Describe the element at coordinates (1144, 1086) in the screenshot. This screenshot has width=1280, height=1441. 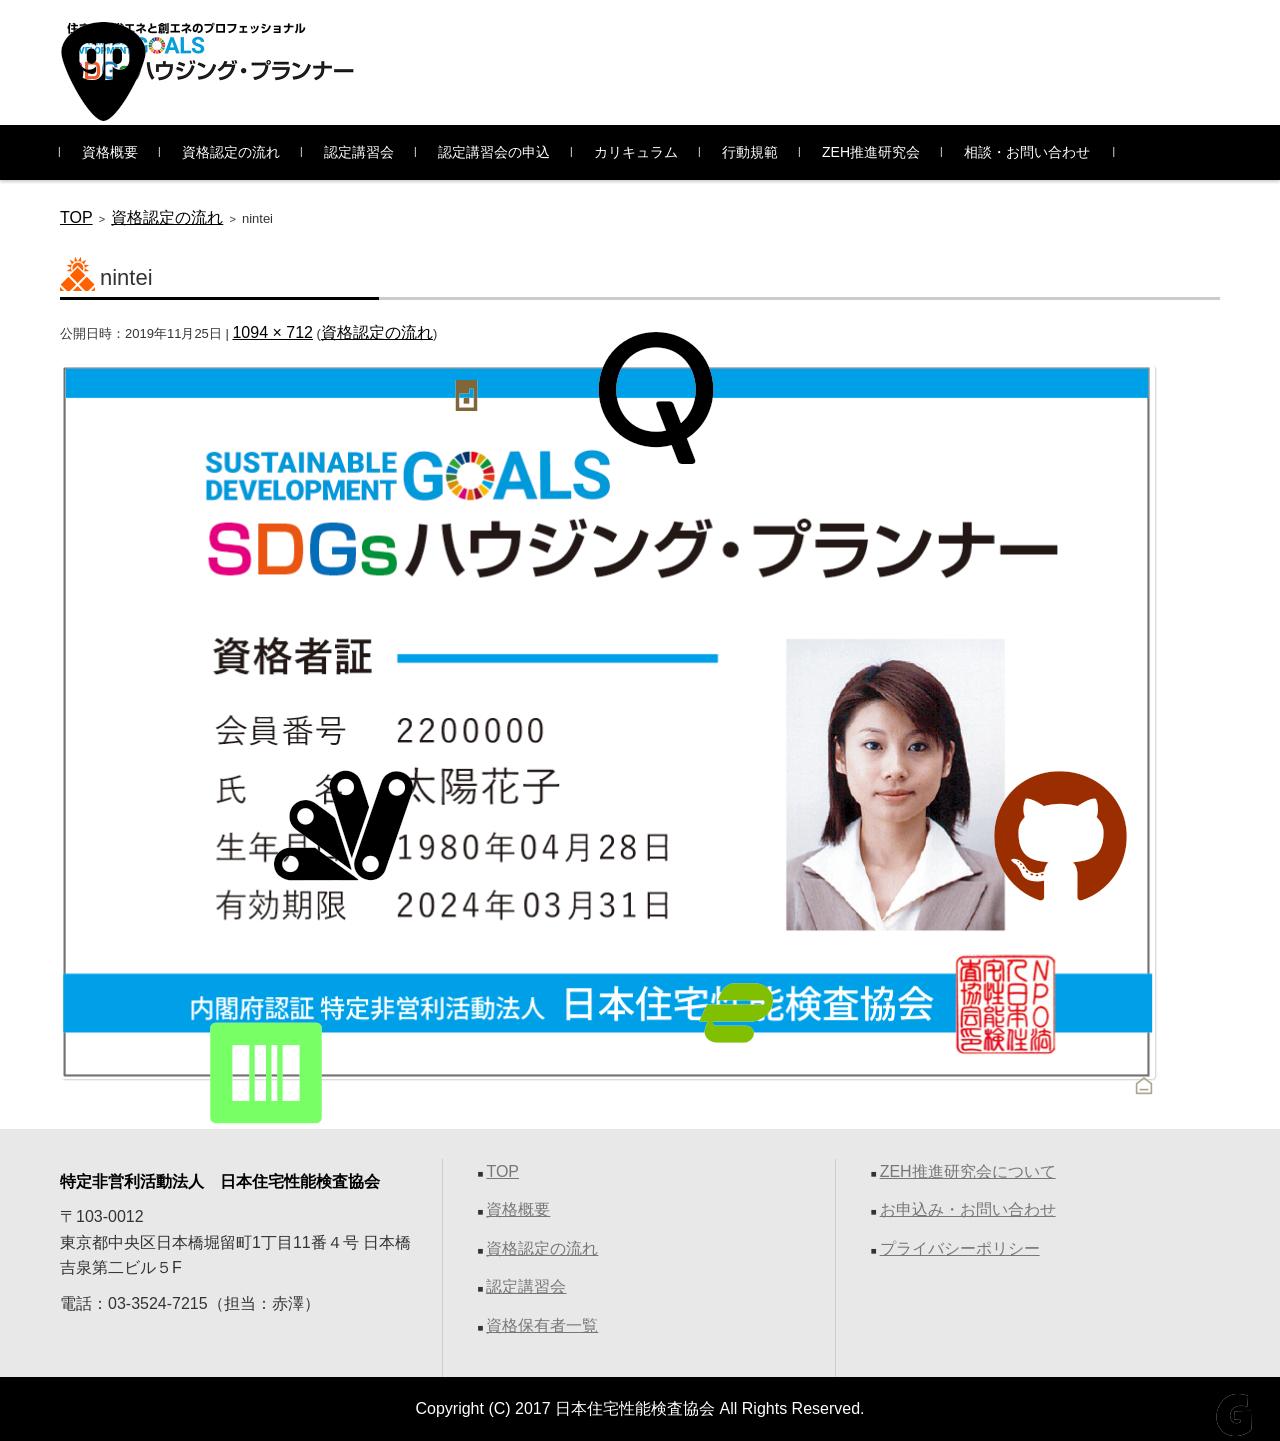
I see `navigate to home screen` at that location.